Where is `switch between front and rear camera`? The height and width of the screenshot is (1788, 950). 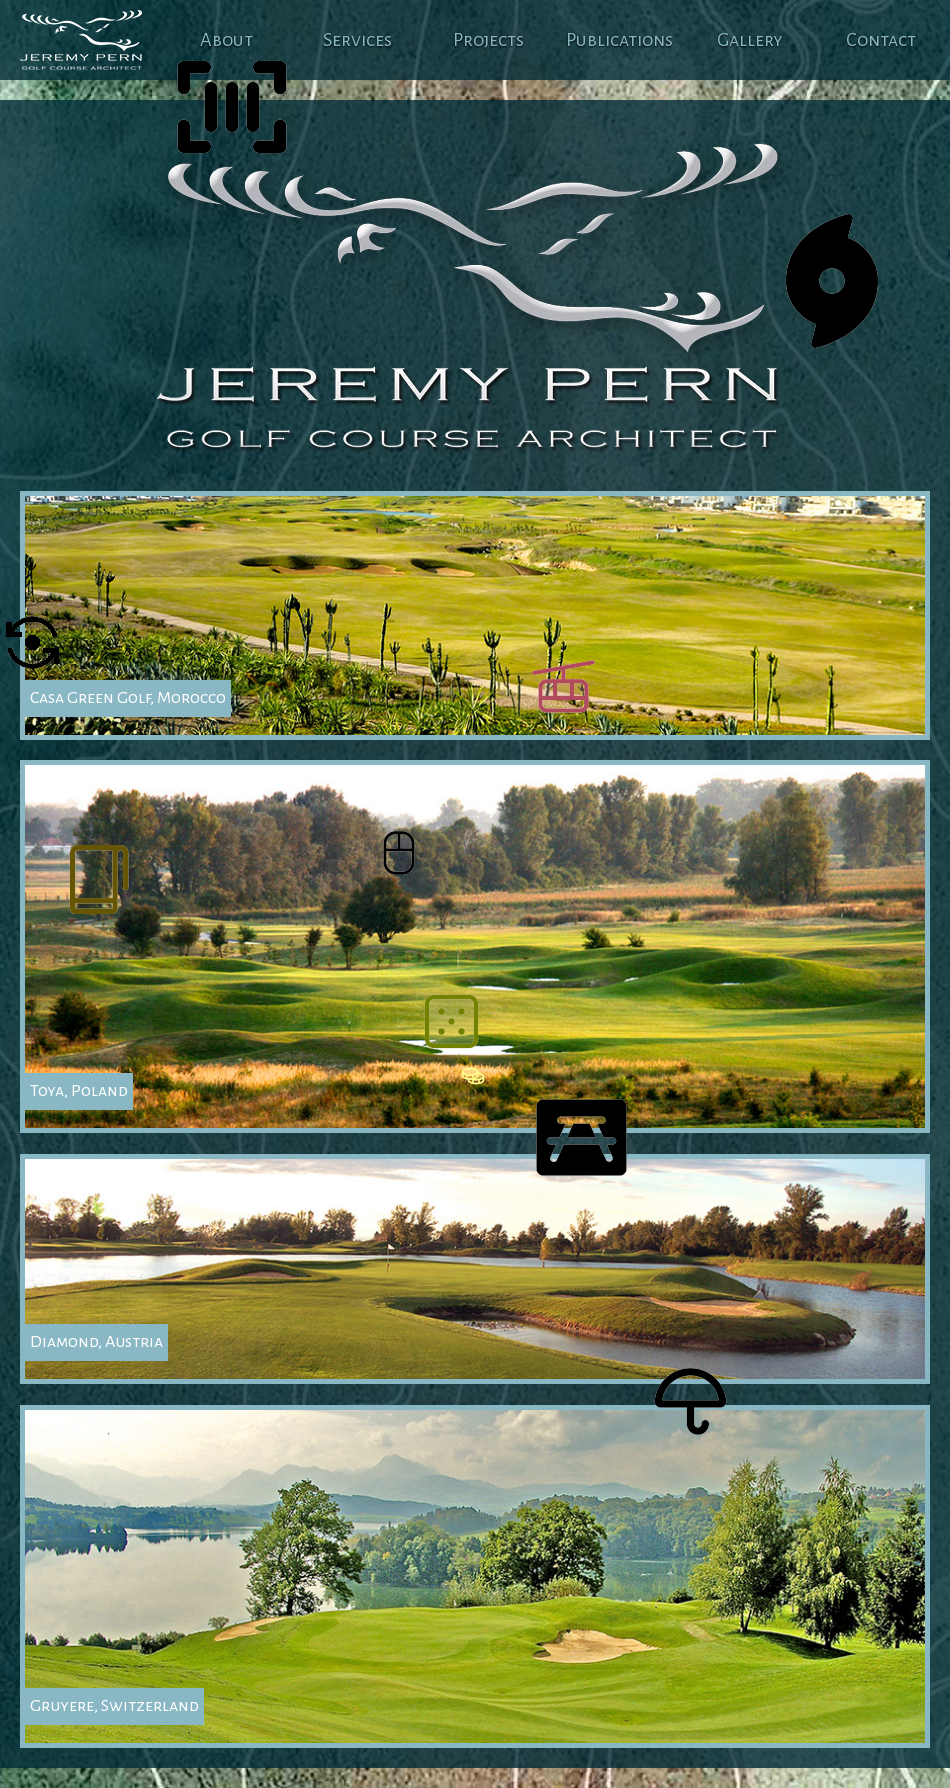
switch between front and rear camera is located at coordinates (32, 642).